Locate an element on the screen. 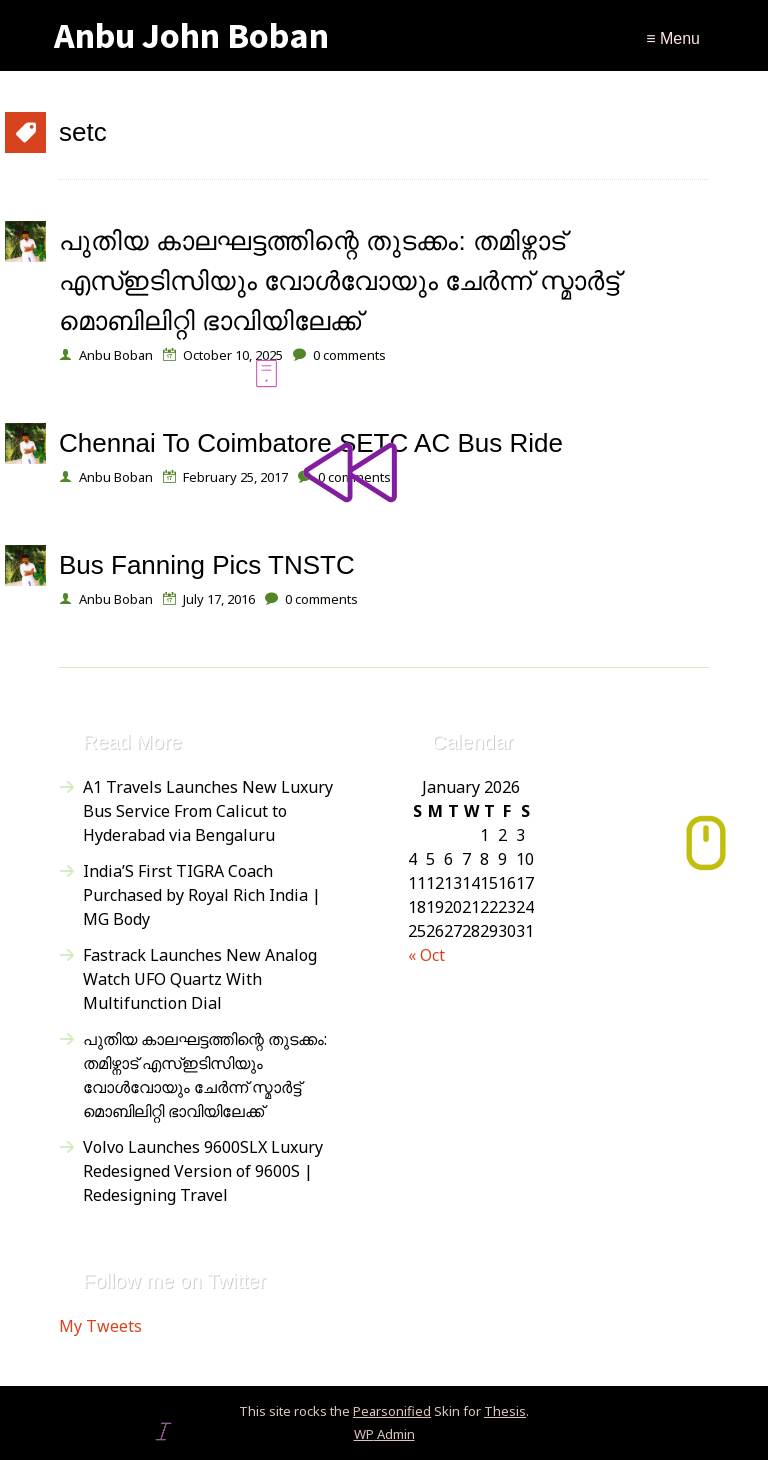  mouse input device indicator is located at coordinates (706, 843).